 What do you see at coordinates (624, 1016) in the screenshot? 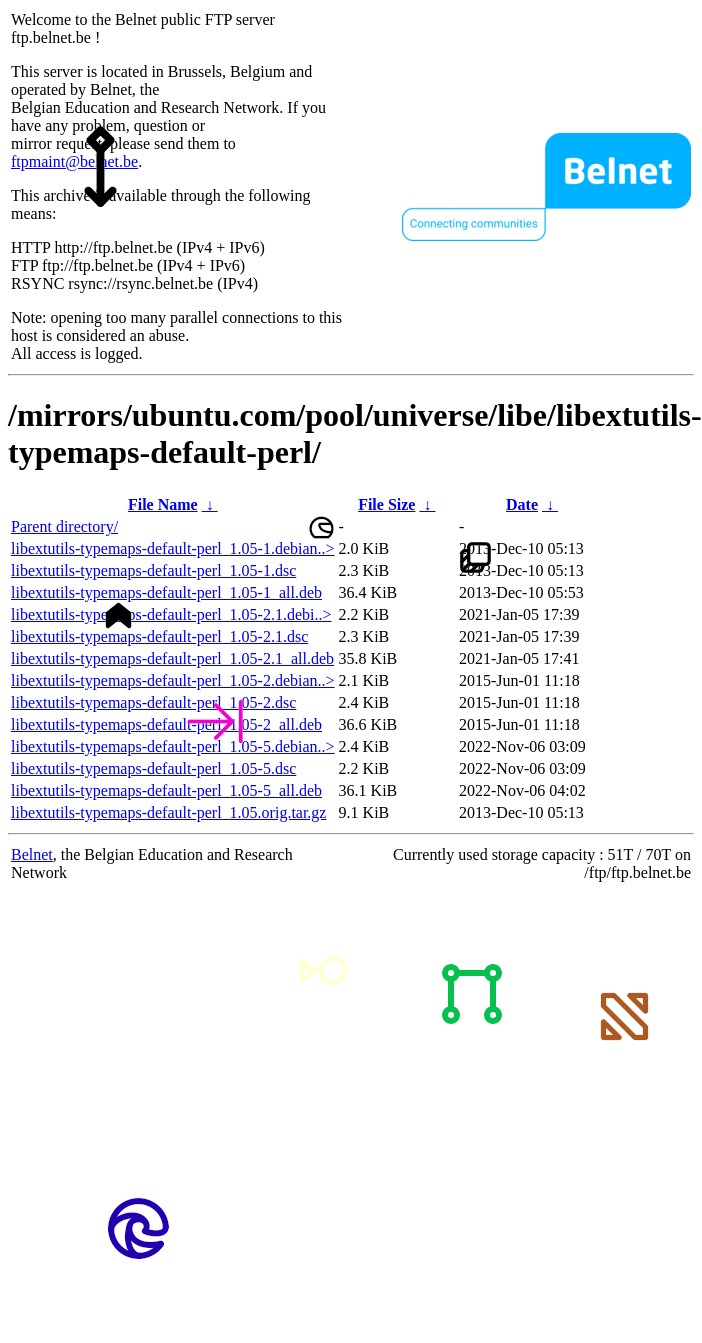
I see `open apple news app` at bounding box center [624, 1016].